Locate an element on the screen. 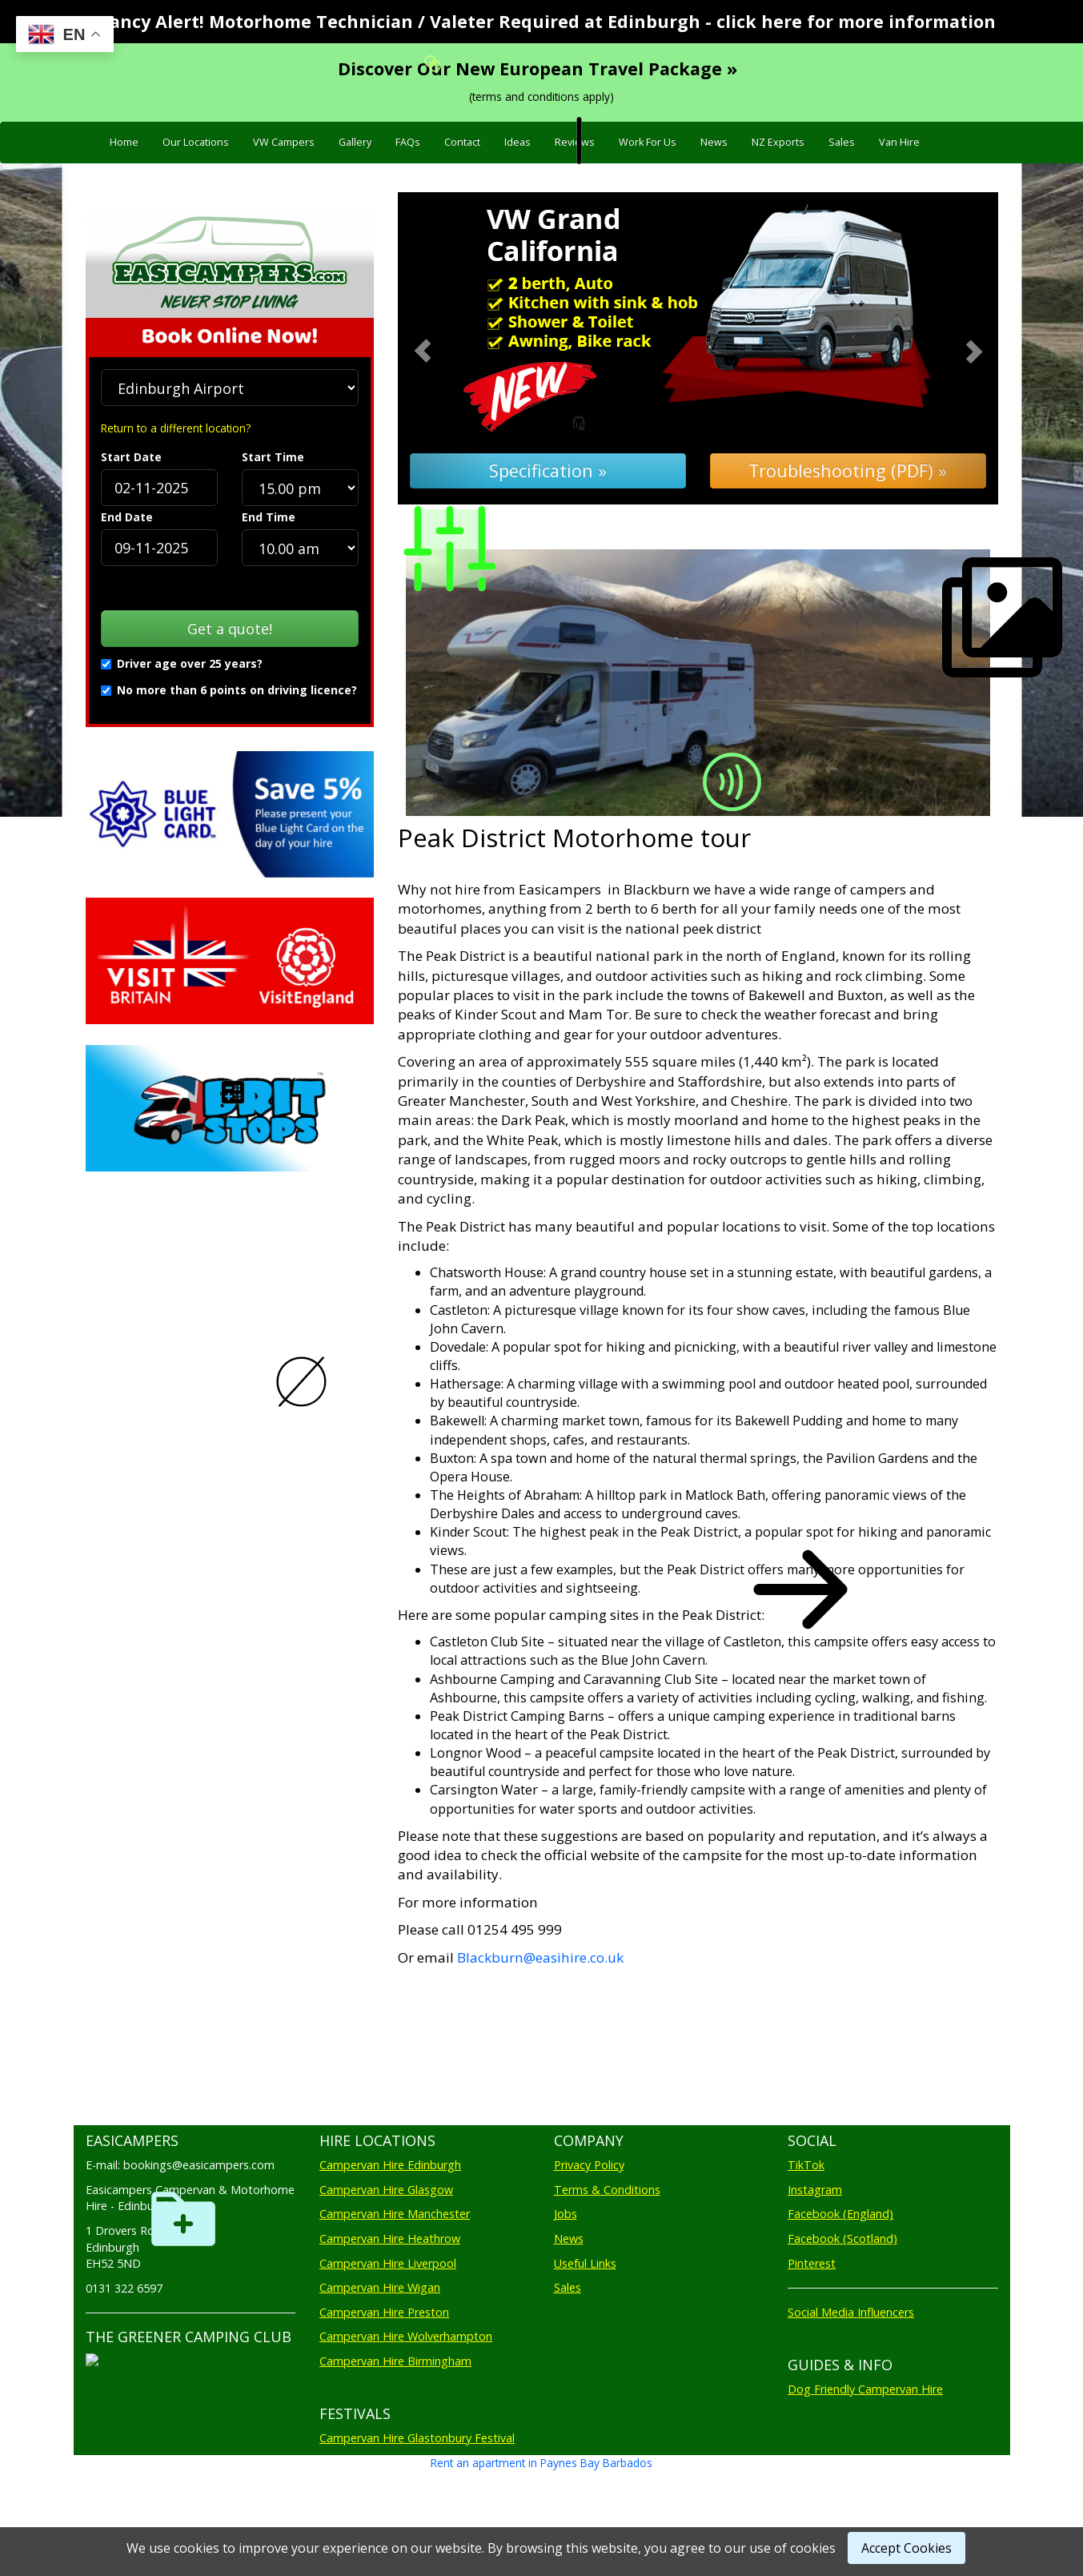  indicates an empty or null state is located at coordinates (301, 1381).